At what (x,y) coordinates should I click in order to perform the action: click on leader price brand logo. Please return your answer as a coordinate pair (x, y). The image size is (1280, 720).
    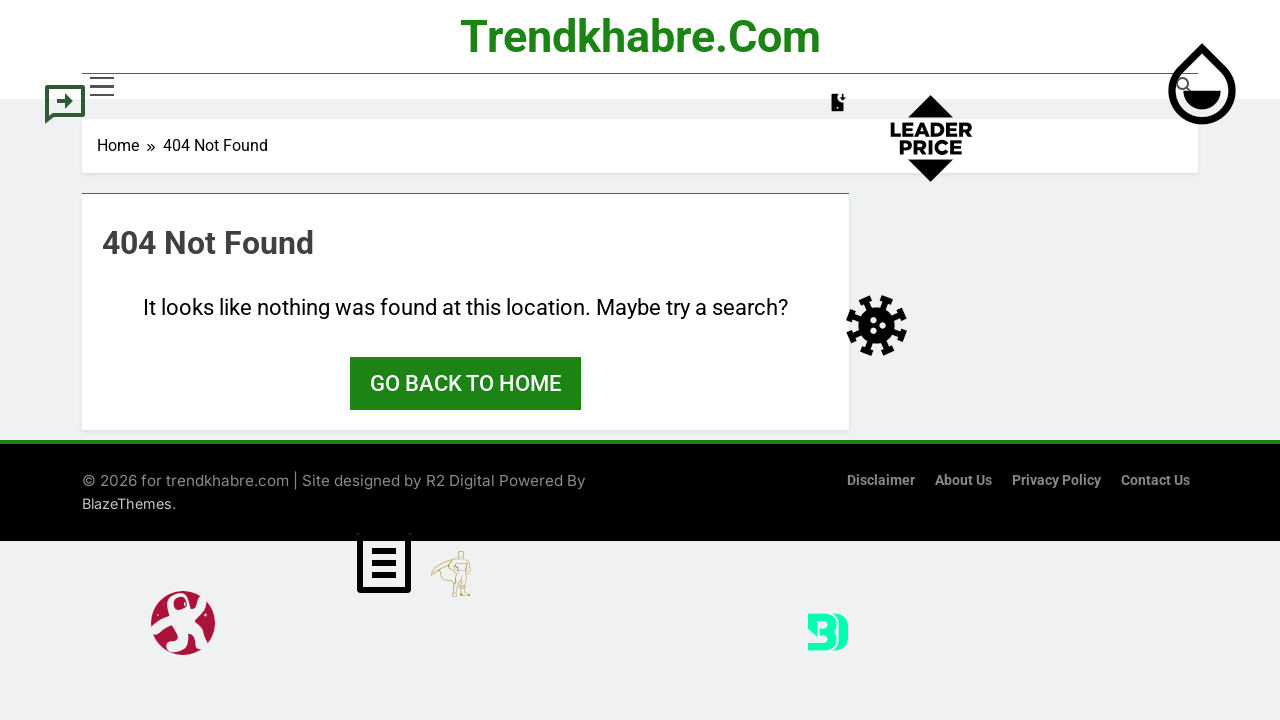
    Looking at the image, I should click on (931, 138).